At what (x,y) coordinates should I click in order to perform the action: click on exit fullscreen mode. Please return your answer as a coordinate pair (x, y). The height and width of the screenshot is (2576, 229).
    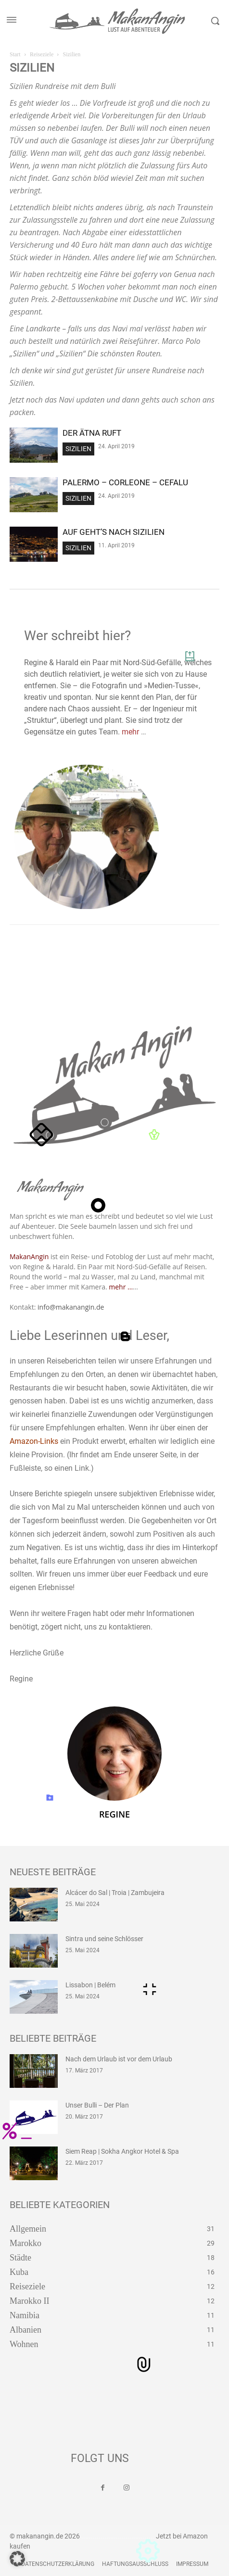
    Looking at the image, I should click on (150, 1989).